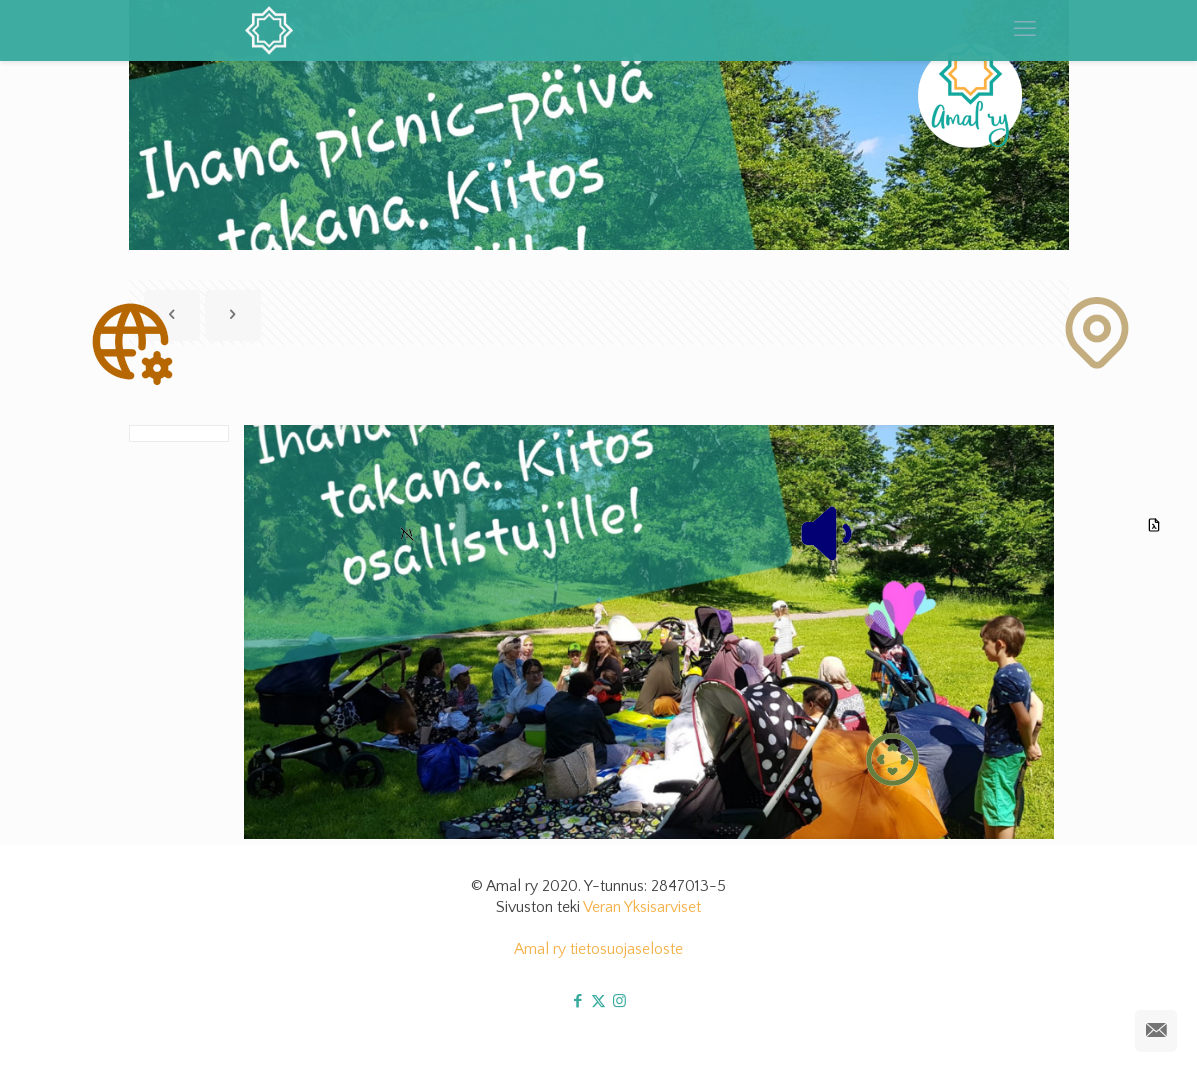  I want to click on navigate or pan in multiple directions, so click(892, 759).